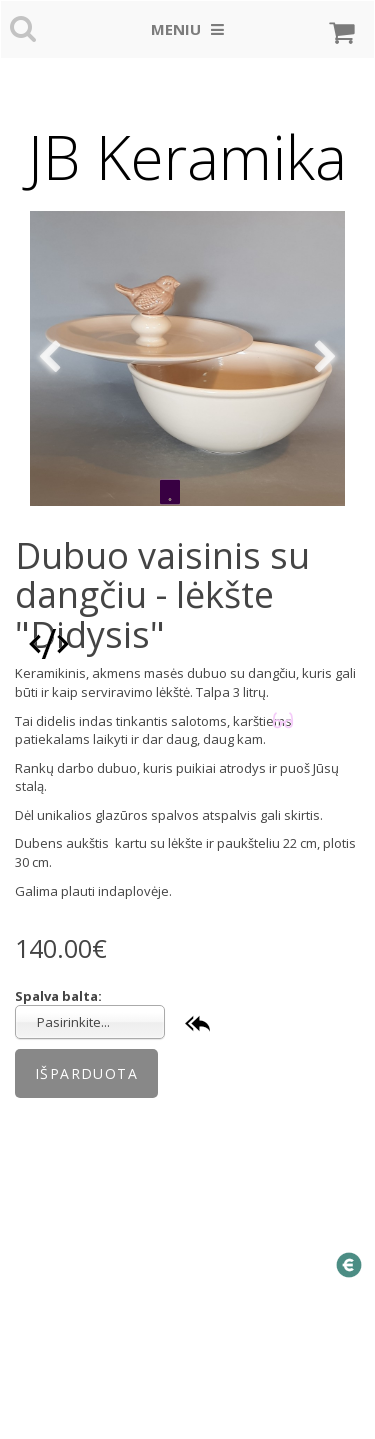 This screenshot has height=1439, width=375. Describe the element at coordinates (349, 1265) in the screenshot. I see `view euro currency or payment options` at that location.